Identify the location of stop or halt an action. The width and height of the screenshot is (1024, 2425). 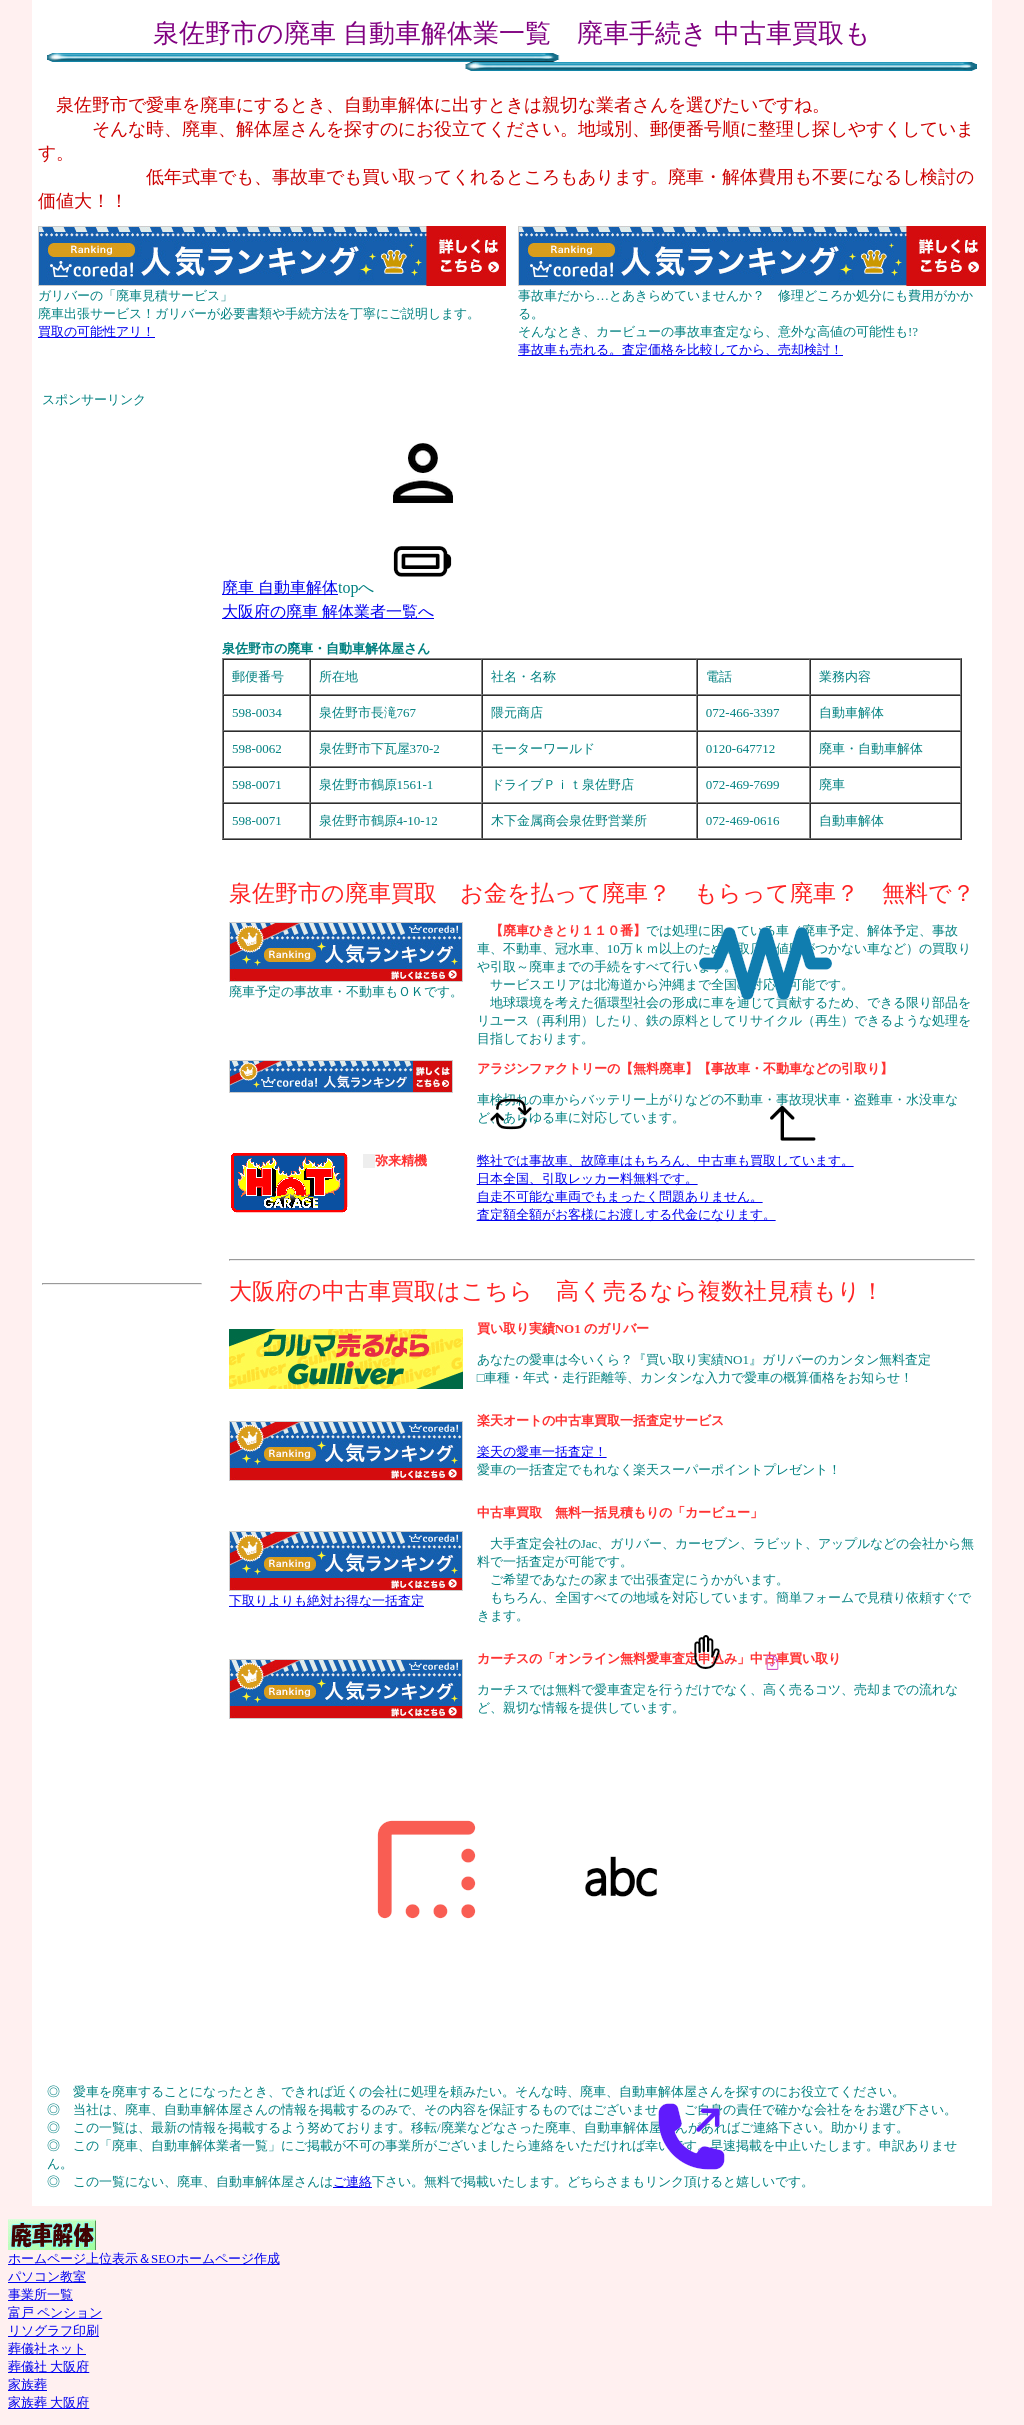
(707, 1652).